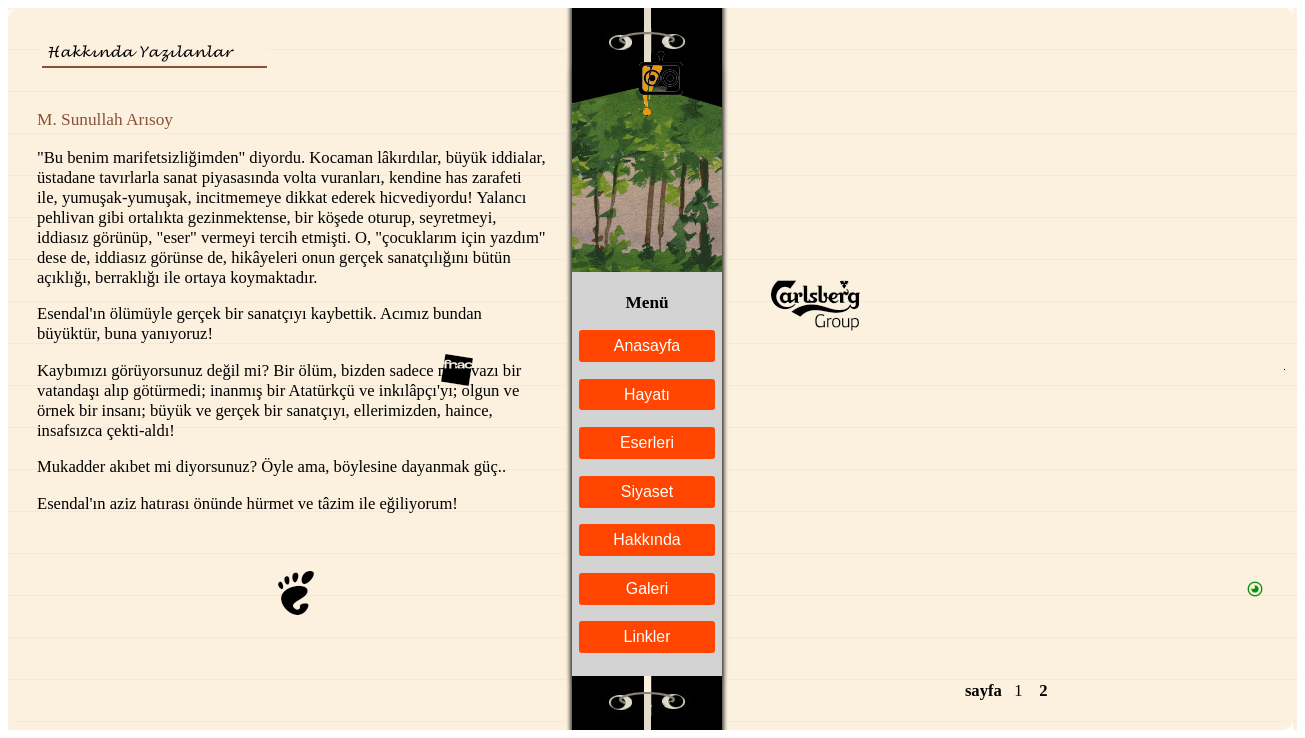  What do you see at coordinates (1255, 589) in the screenshot?
I see `view or preview content` at bounding box center [1255, 589].